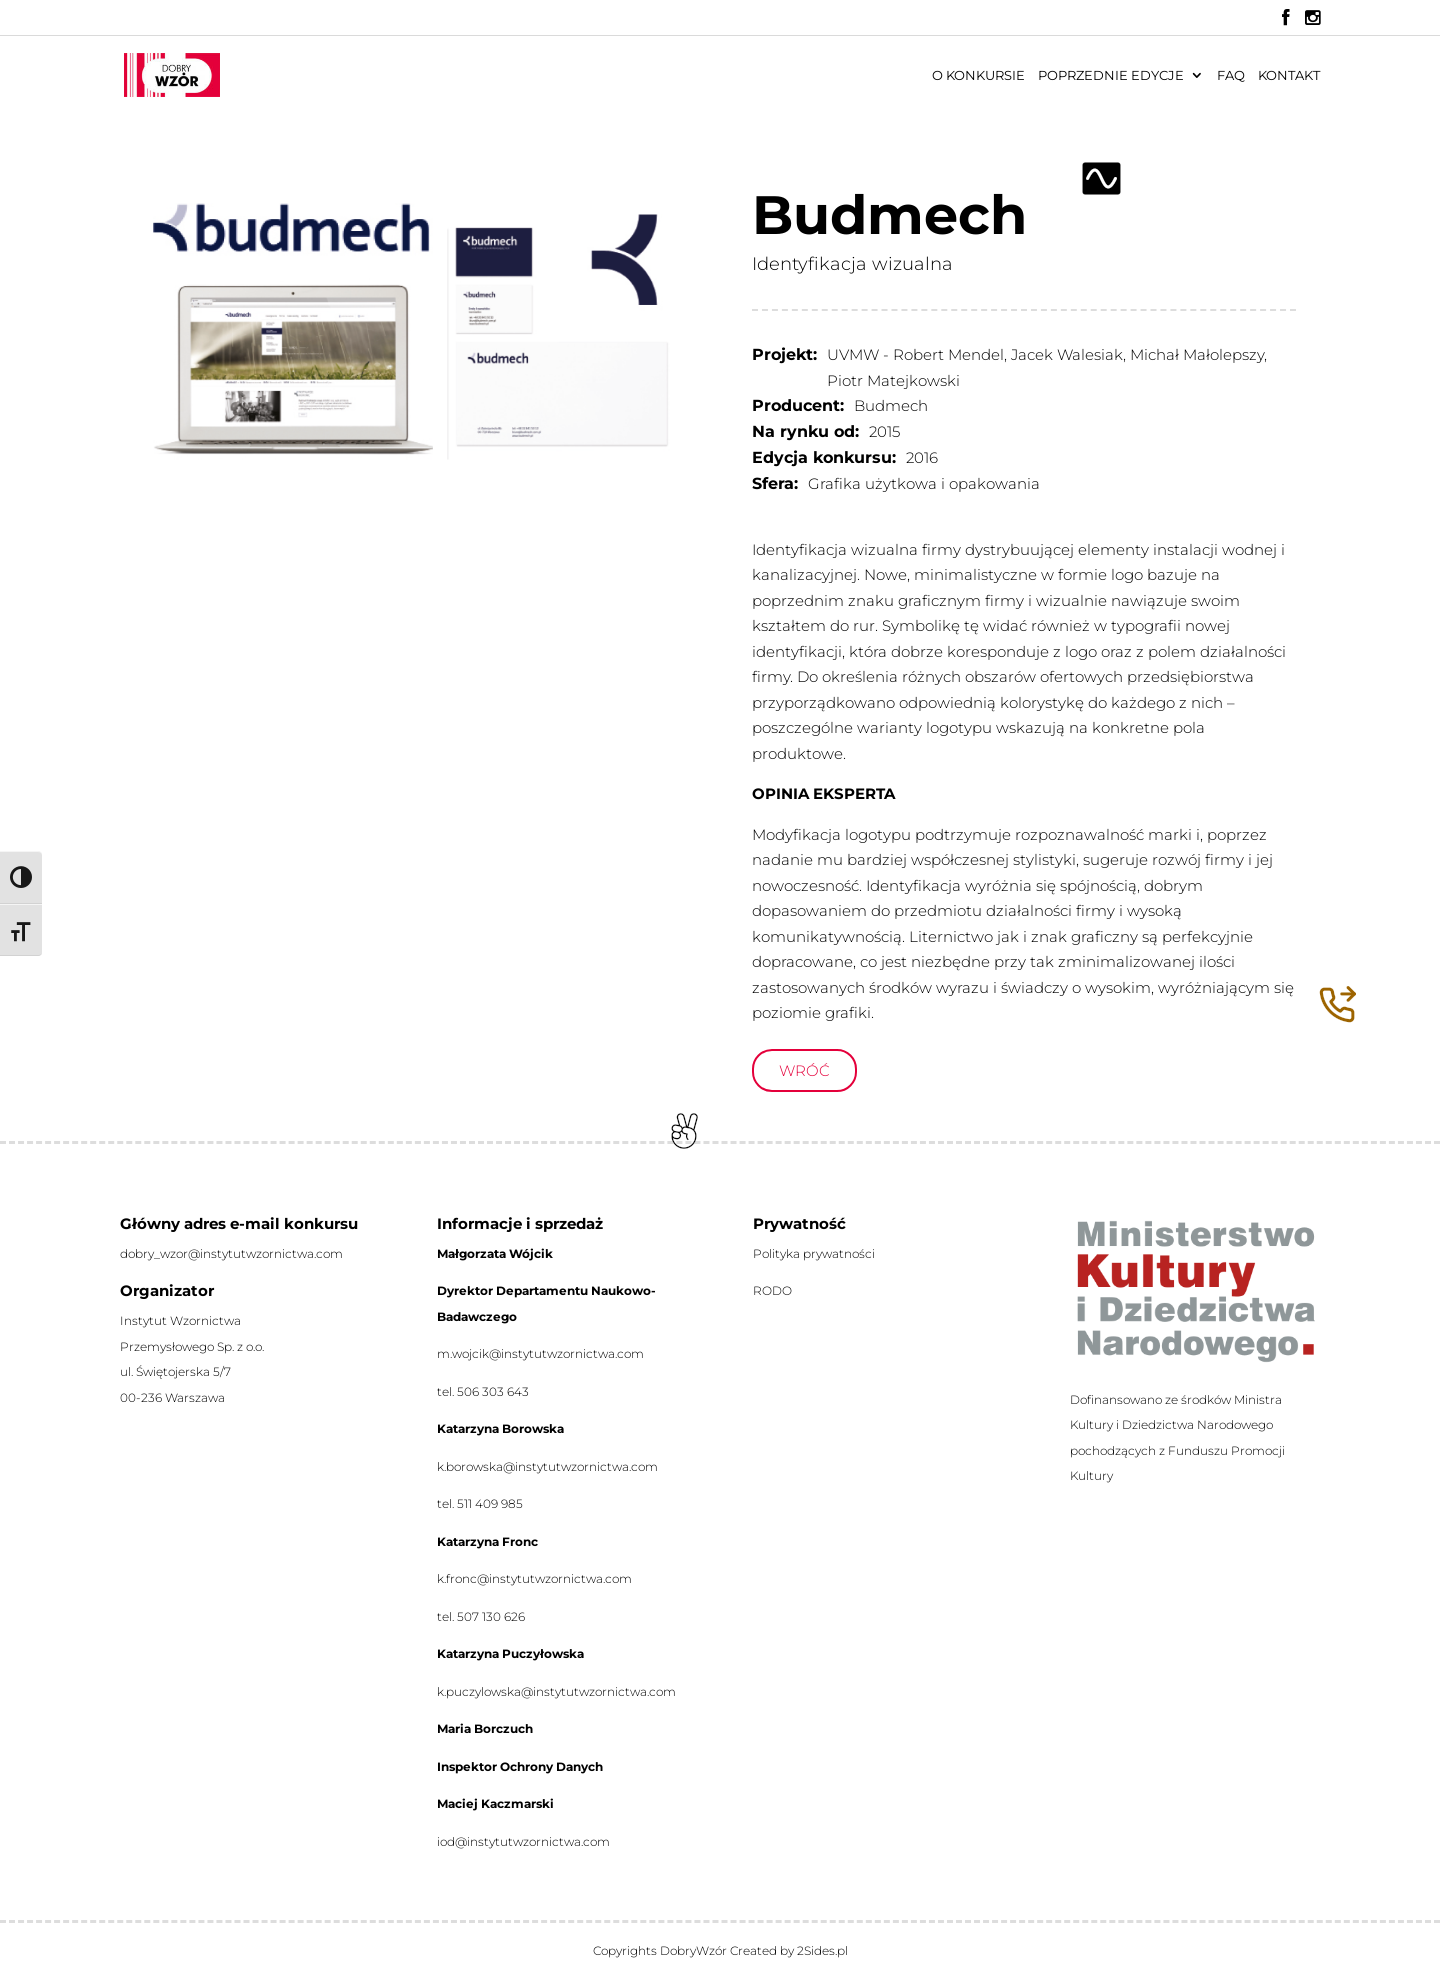 This screenshot has height=1979, width=1440. I want to click on audio or sound wave indicator, so click(1101, 178).